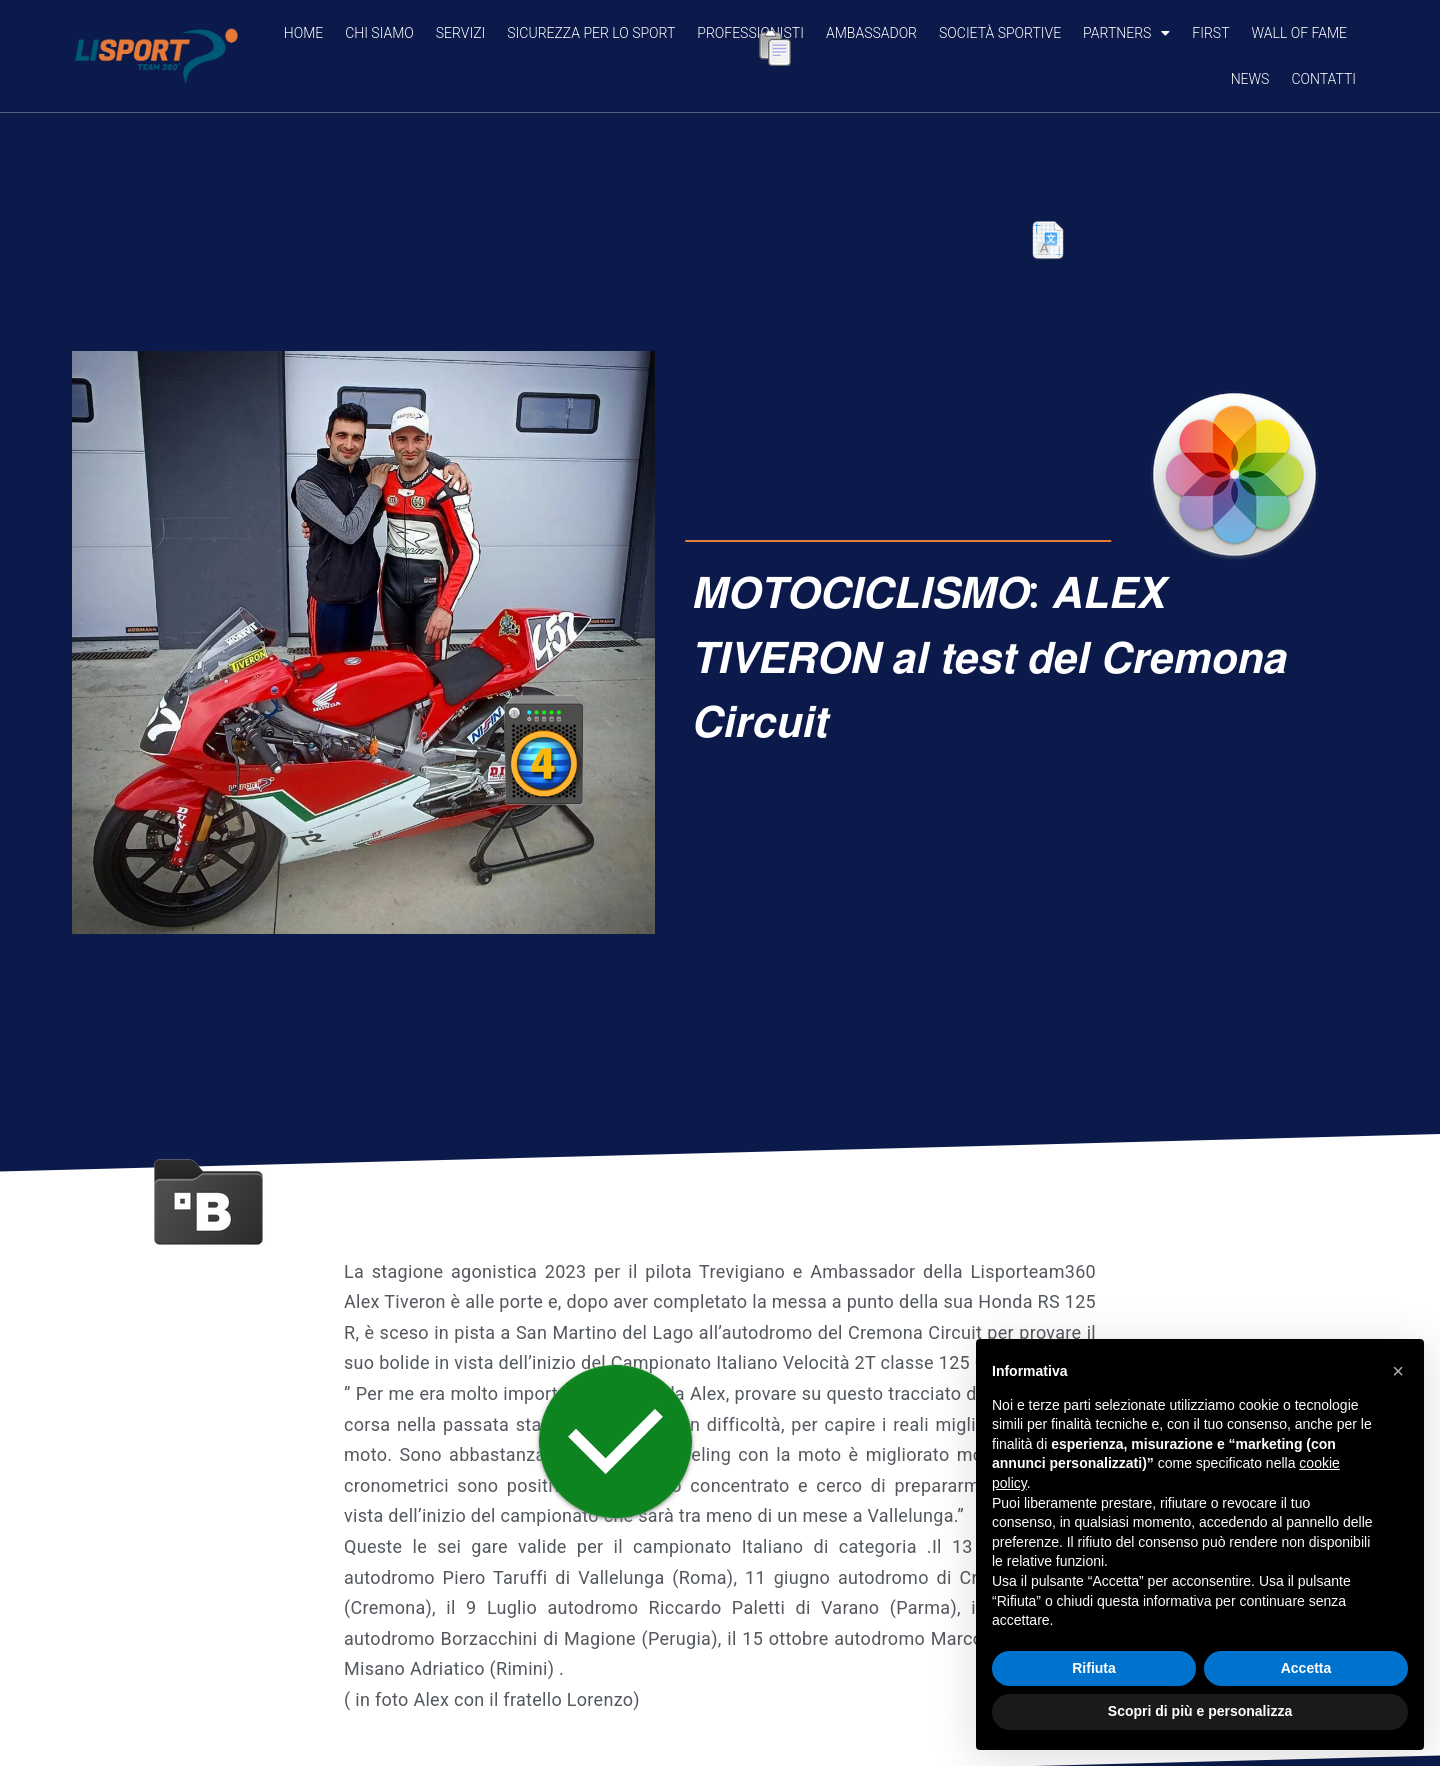 The image size is (1440, 1766). What do you see at coordinates (1234, 474) in the screenshot?
I see `open photos preferences or settings` at bounding box center [1234, 474].